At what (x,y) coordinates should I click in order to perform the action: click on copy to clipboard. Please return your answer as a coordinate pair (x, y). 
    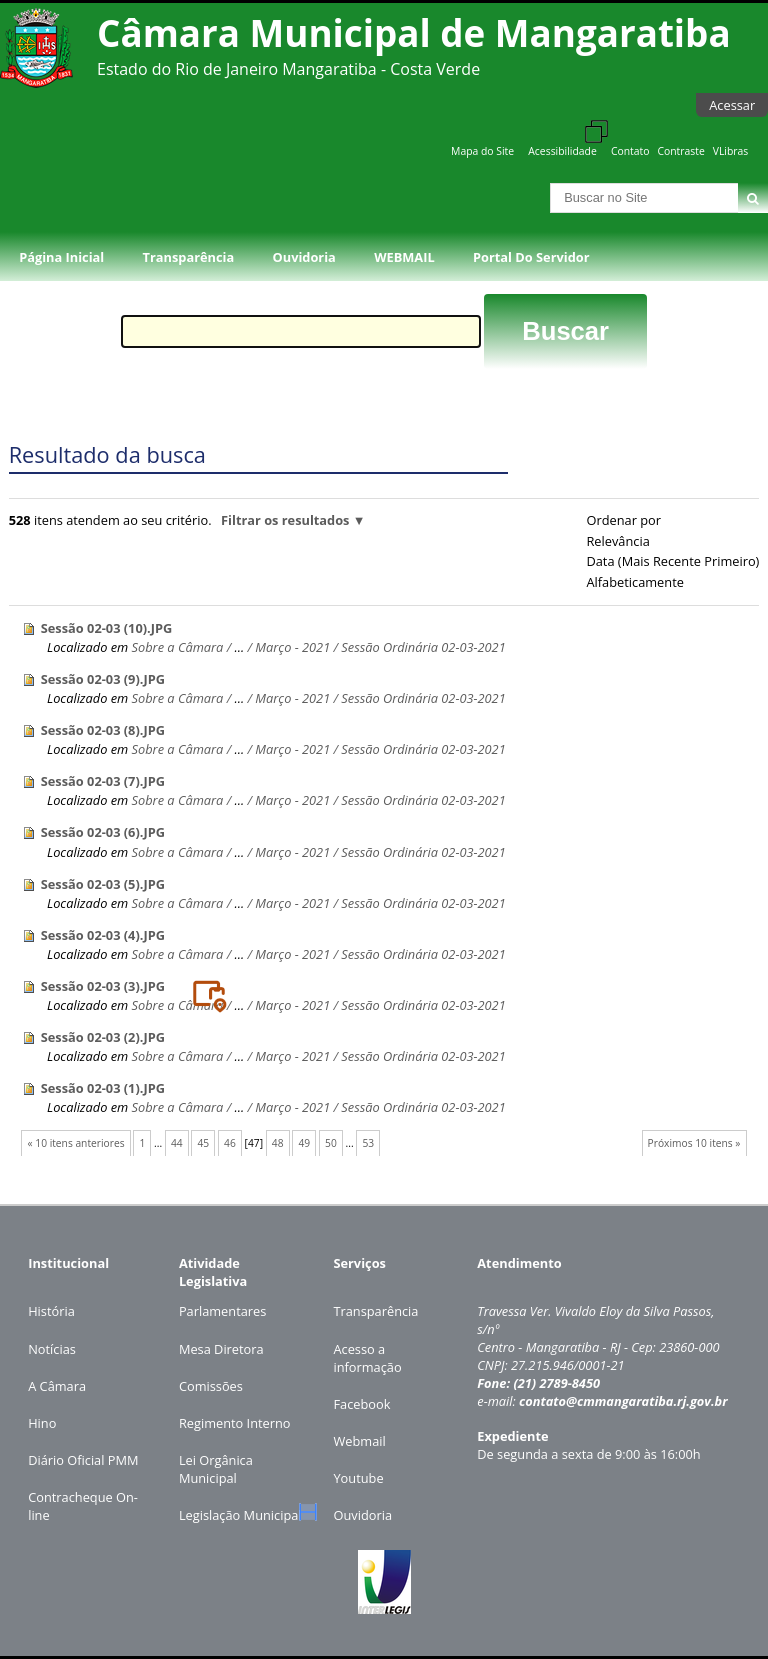
    Looking at the image, I should click on (596, 131).